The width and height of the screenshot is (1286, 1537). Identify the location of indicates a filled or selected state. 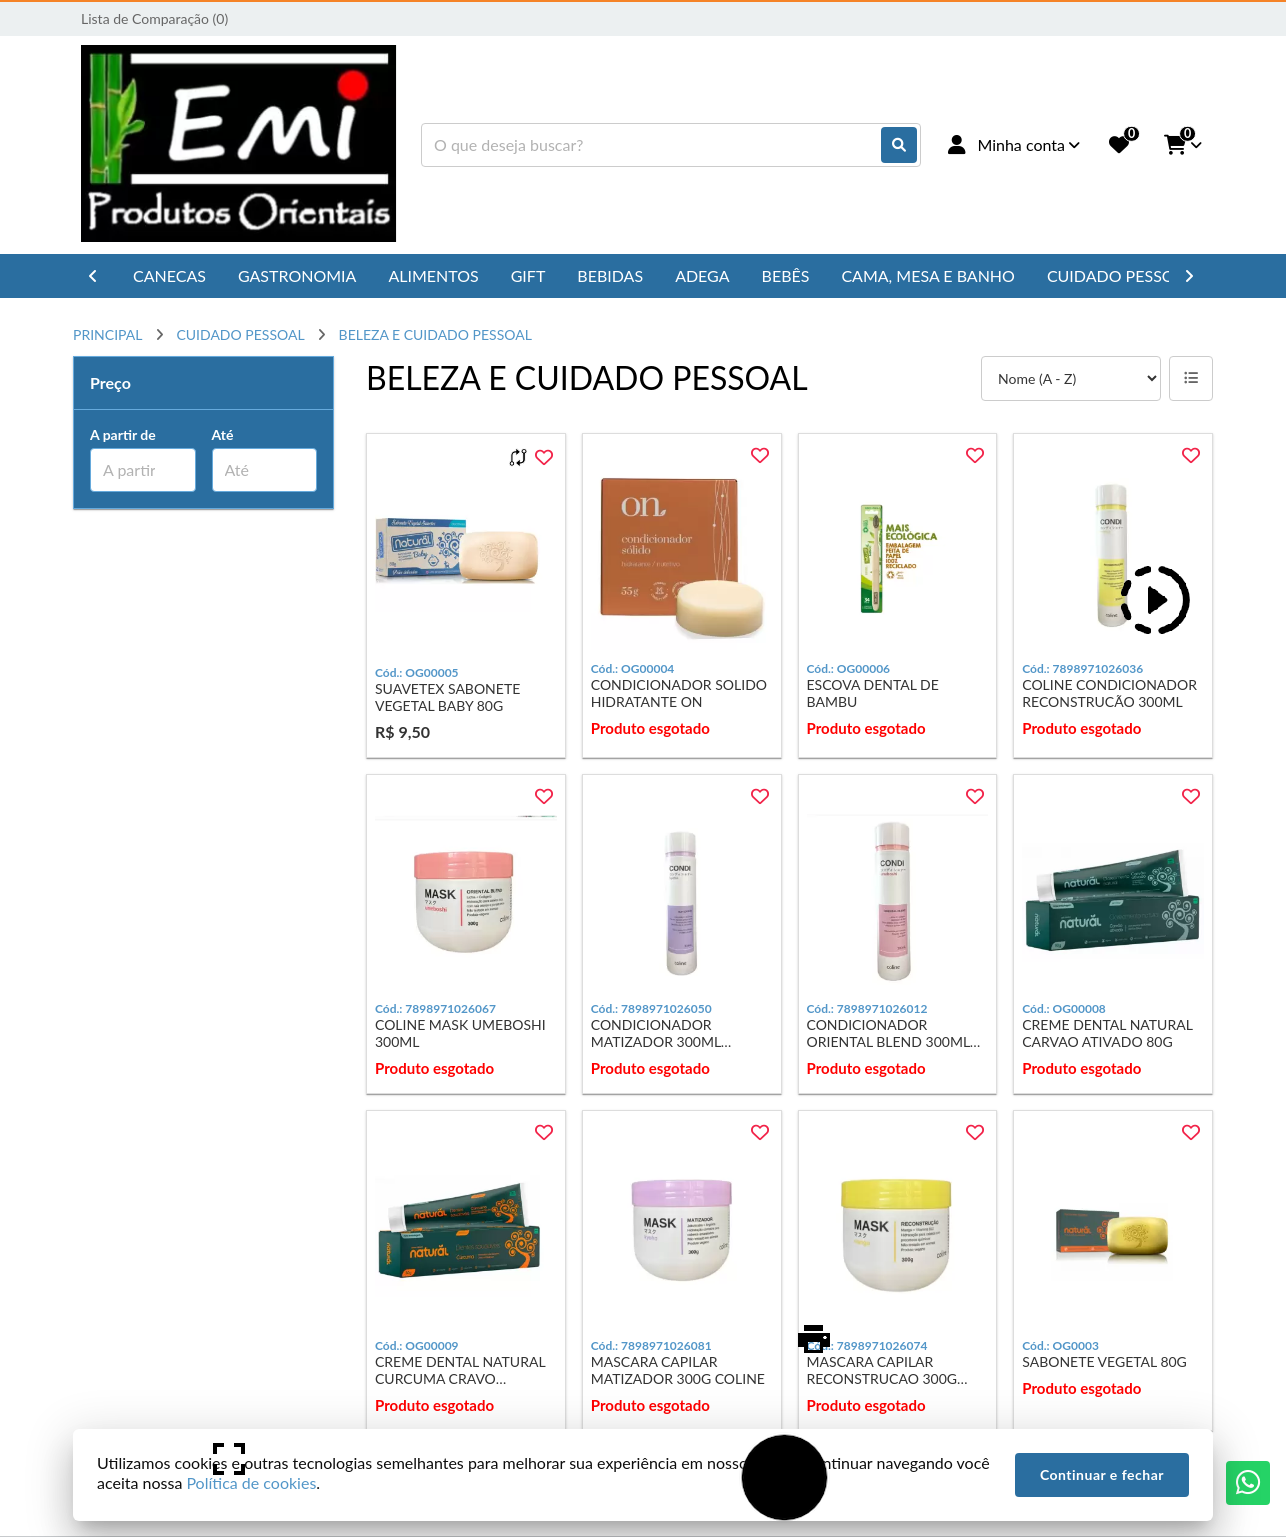
(784, 1477).